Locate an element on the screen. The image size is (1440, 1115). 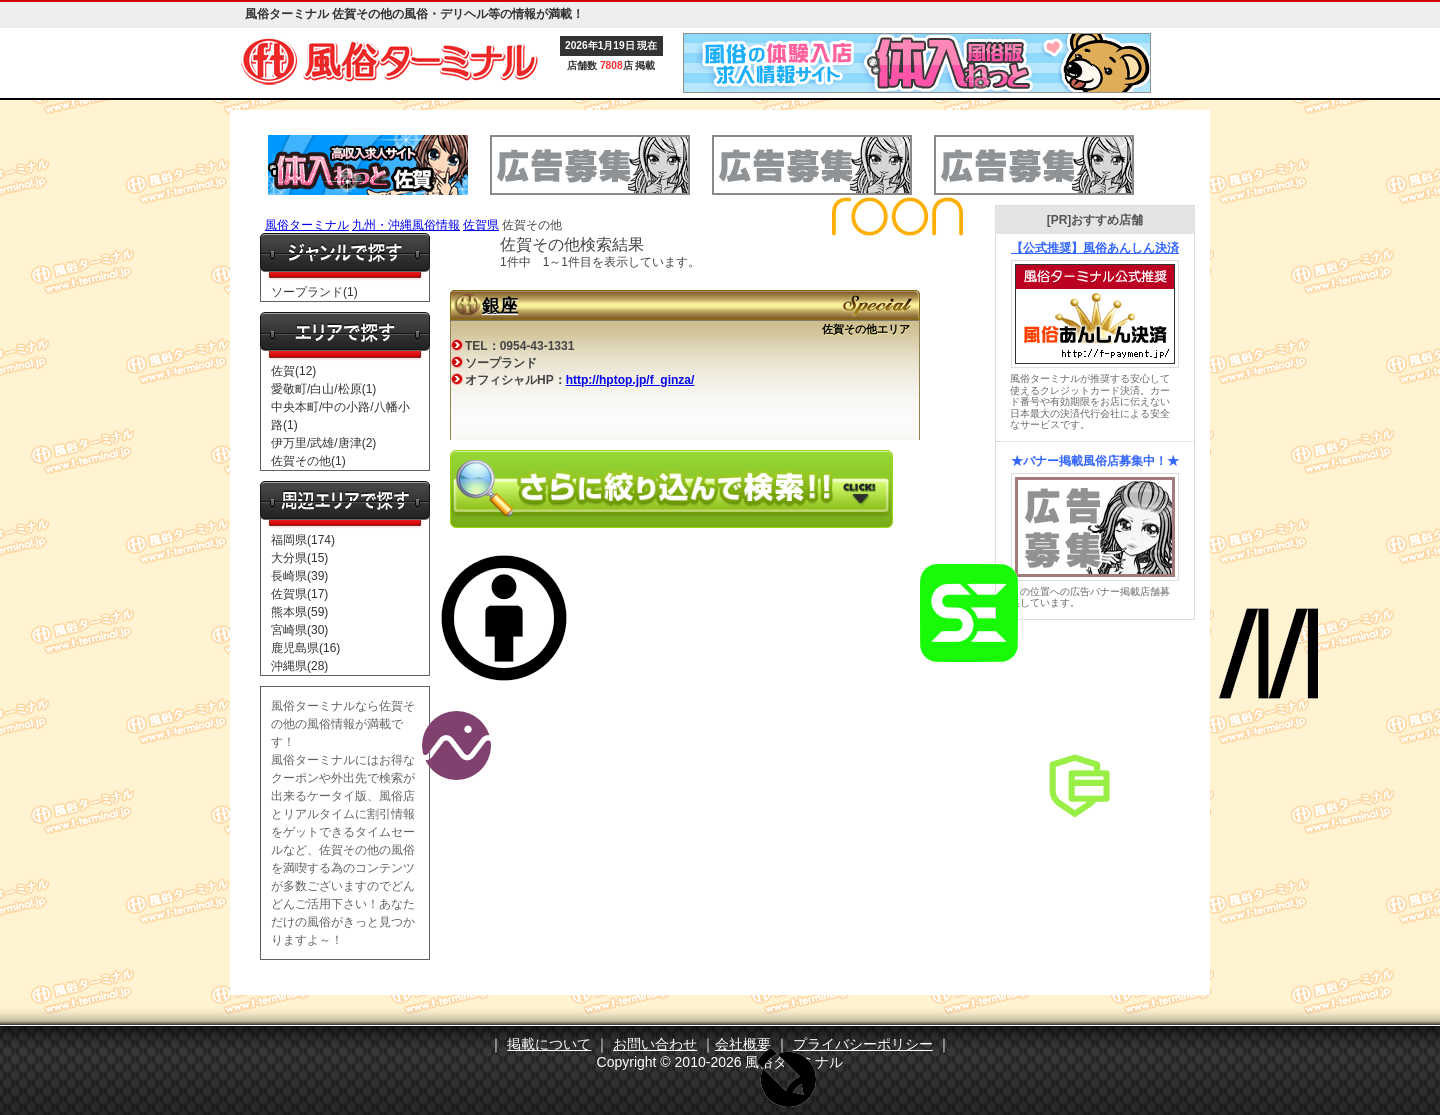
open Subtitle Edit application is located at coordinates (969, 613).